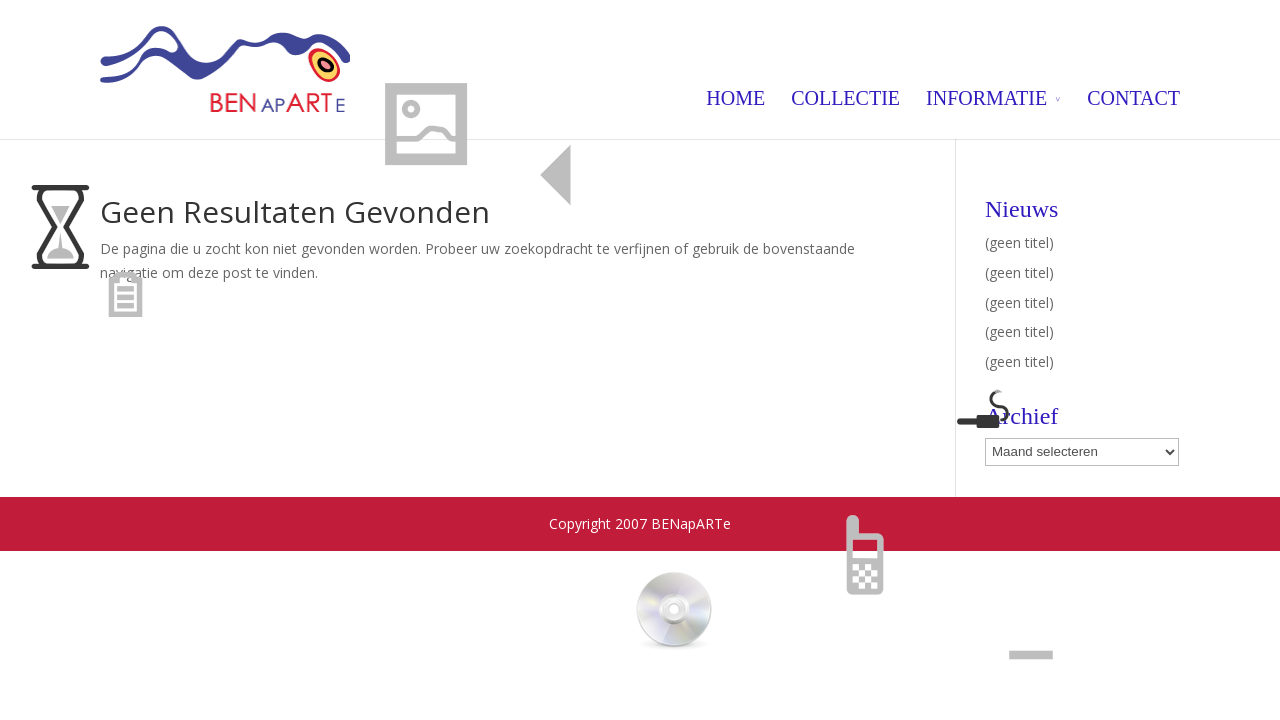 The height and width of the screenshot is (720, 1280). Describe the element at coordinates (1031, 655) in the screenshot. I see `remove an item from a list` at that location.